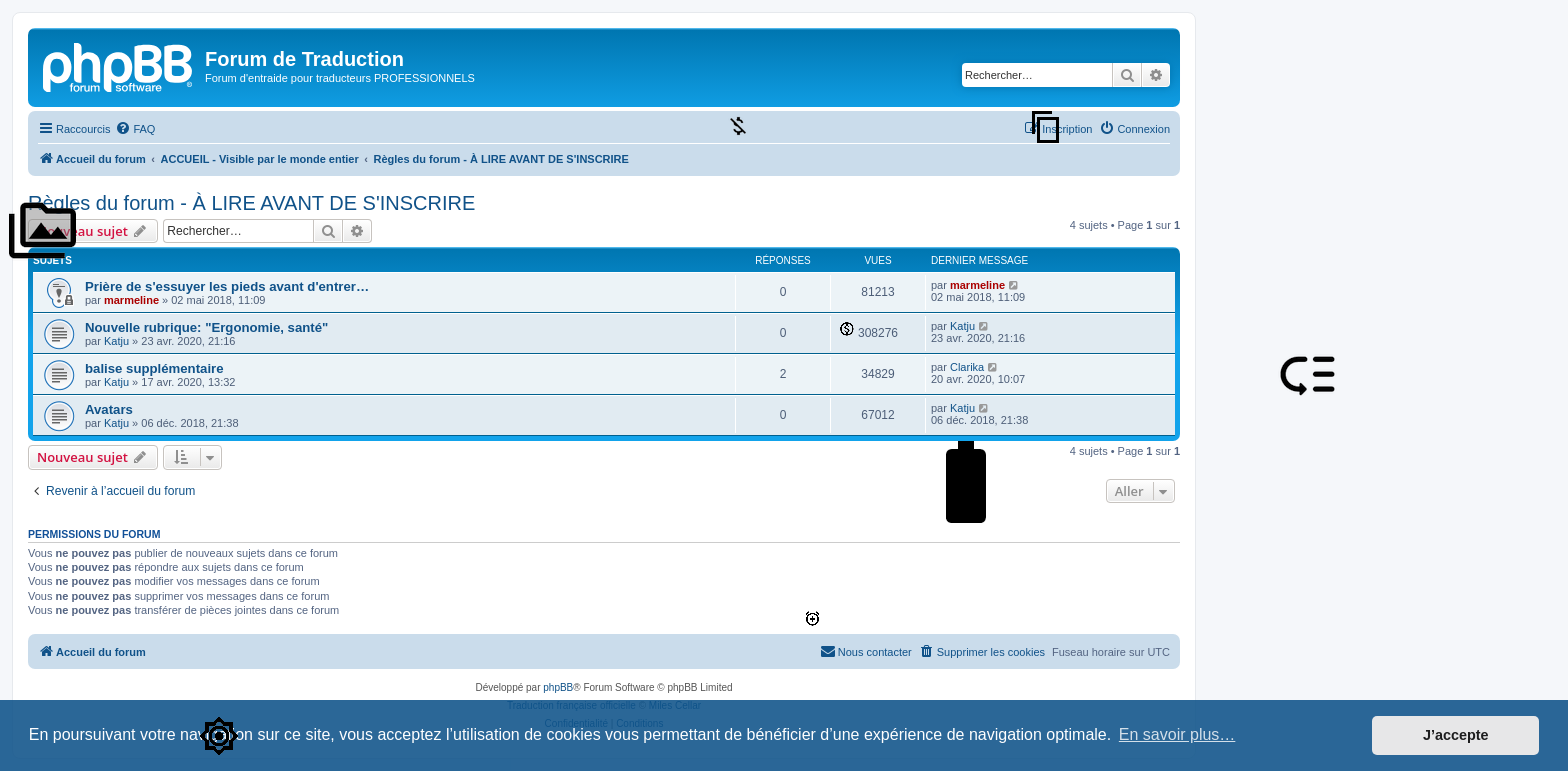  What do you see at coordinates (219, 736) in the screenshot?
I see `increase screen brightness` at bounding box center [219, 736].